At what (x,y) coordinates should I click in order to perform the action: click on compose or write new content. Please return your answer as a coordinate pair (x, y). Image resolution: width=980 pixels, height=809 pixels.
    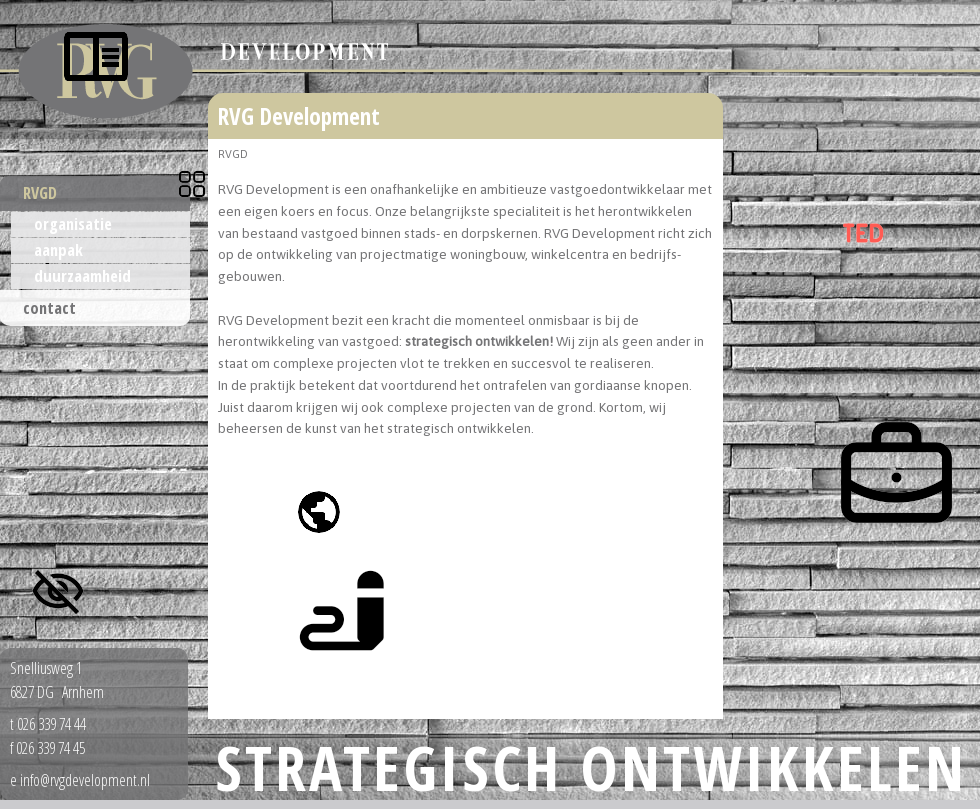
    Looking at the image, I should click on (344, 615).